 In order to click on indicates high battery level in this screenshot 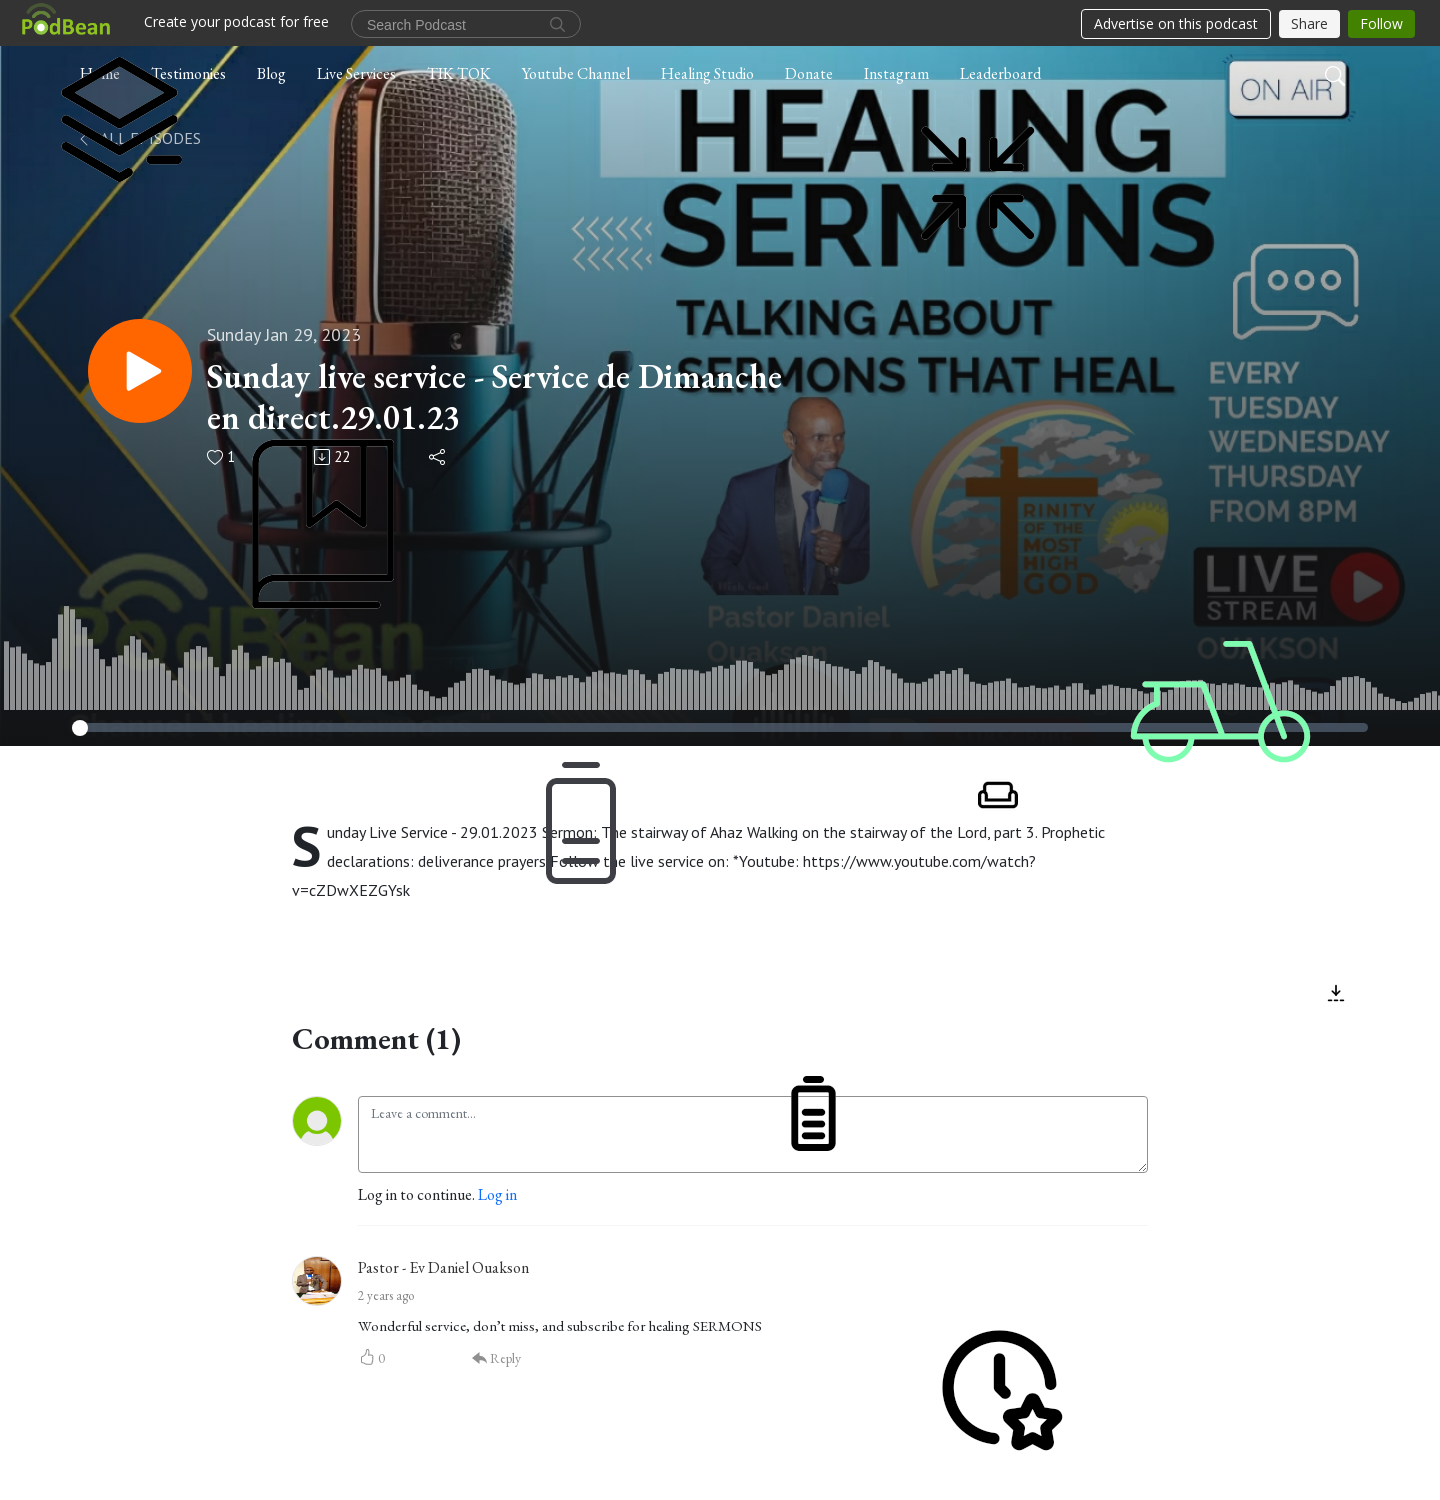, I will do `click(813, 1113)`.